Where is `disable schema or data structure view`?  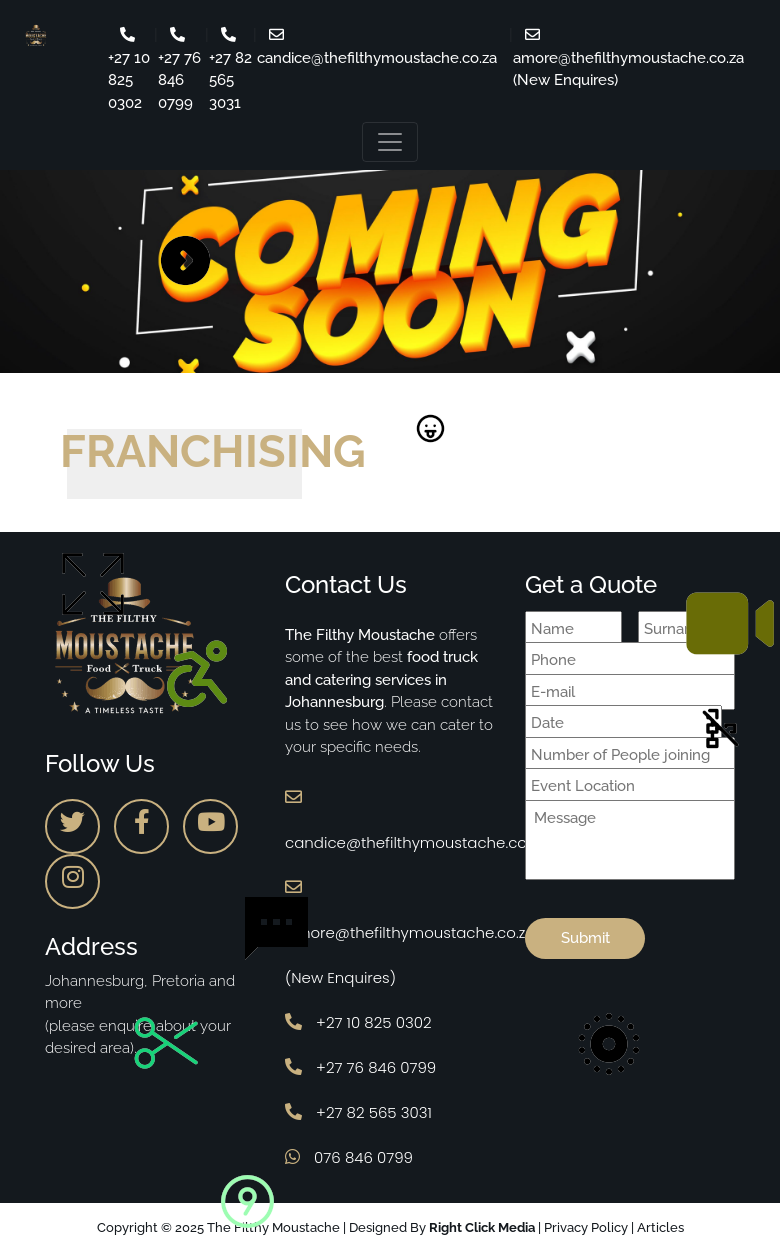 disable schema or data structure view is located at coordinates (720, 728).